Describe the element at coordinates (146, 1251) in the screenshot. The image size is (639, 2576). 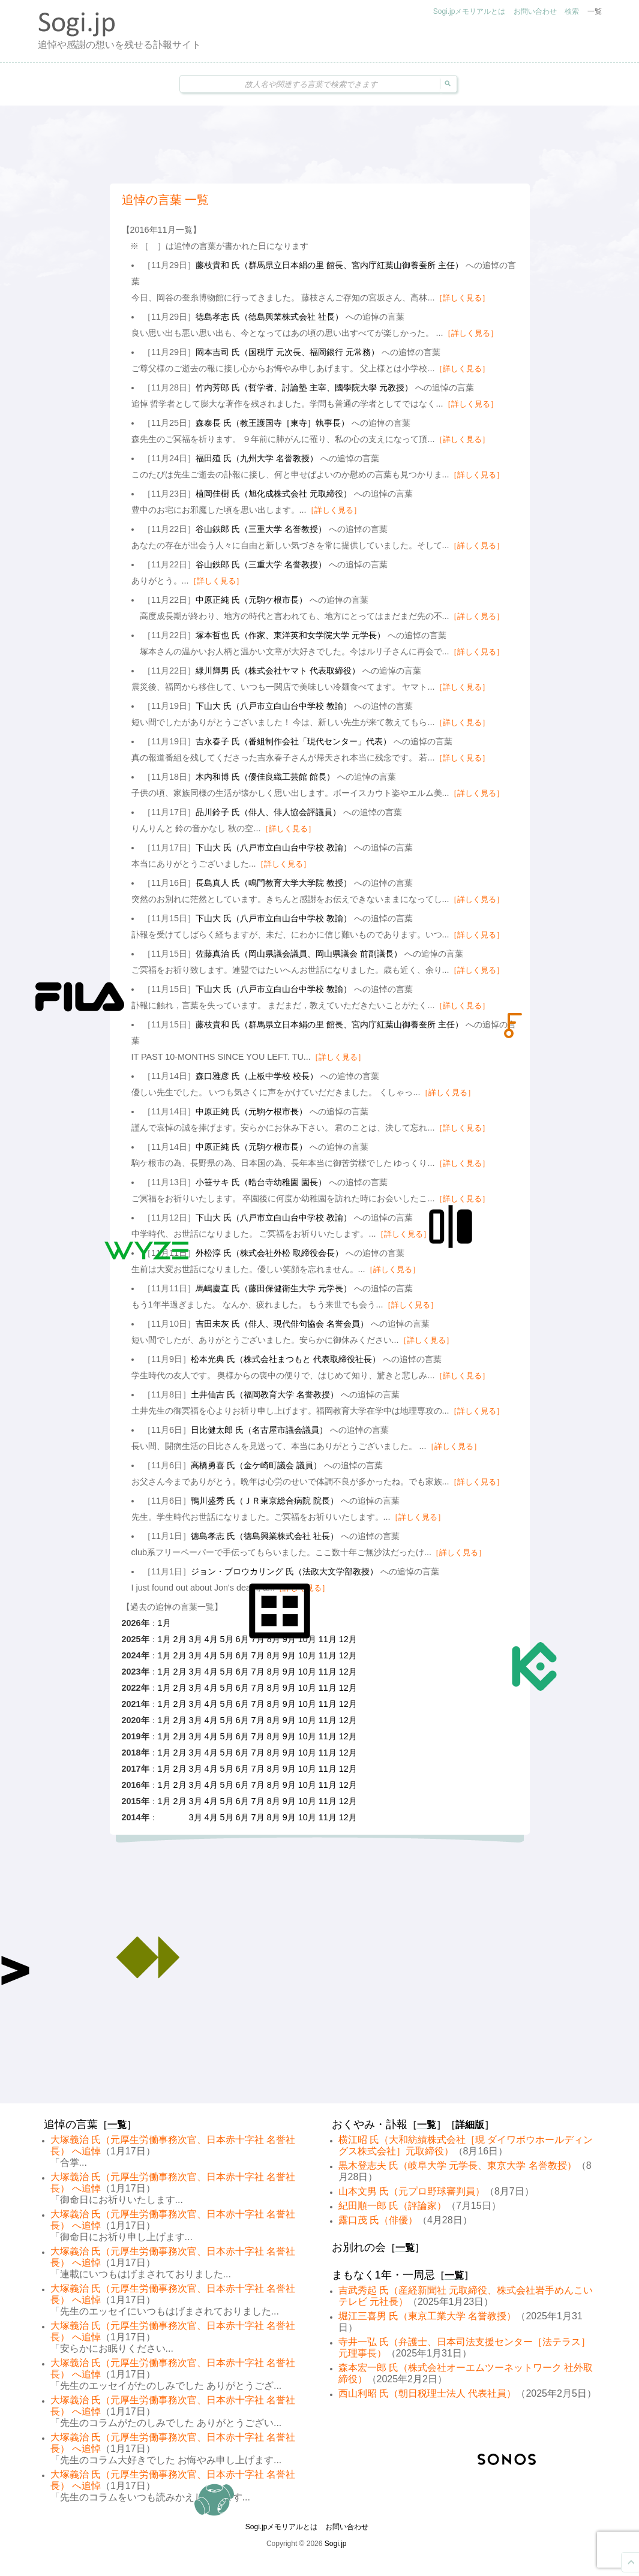
I see `open the Wyze smart home app` at that location.